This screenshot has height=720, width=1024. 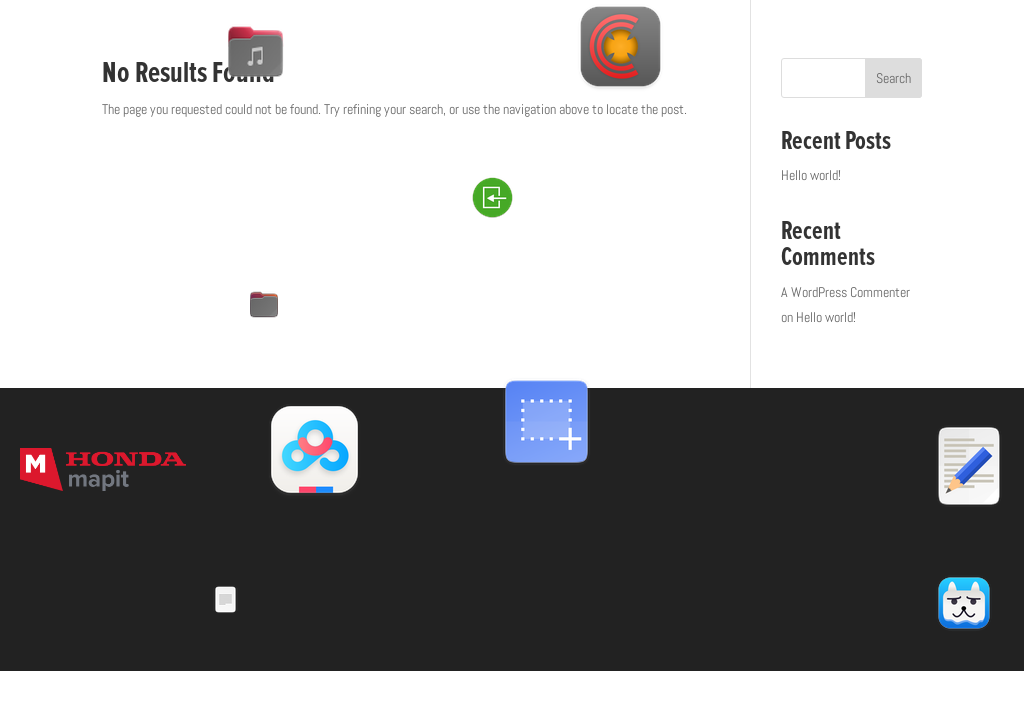 I want to click on open your music folder, so click(x=255, y=51).